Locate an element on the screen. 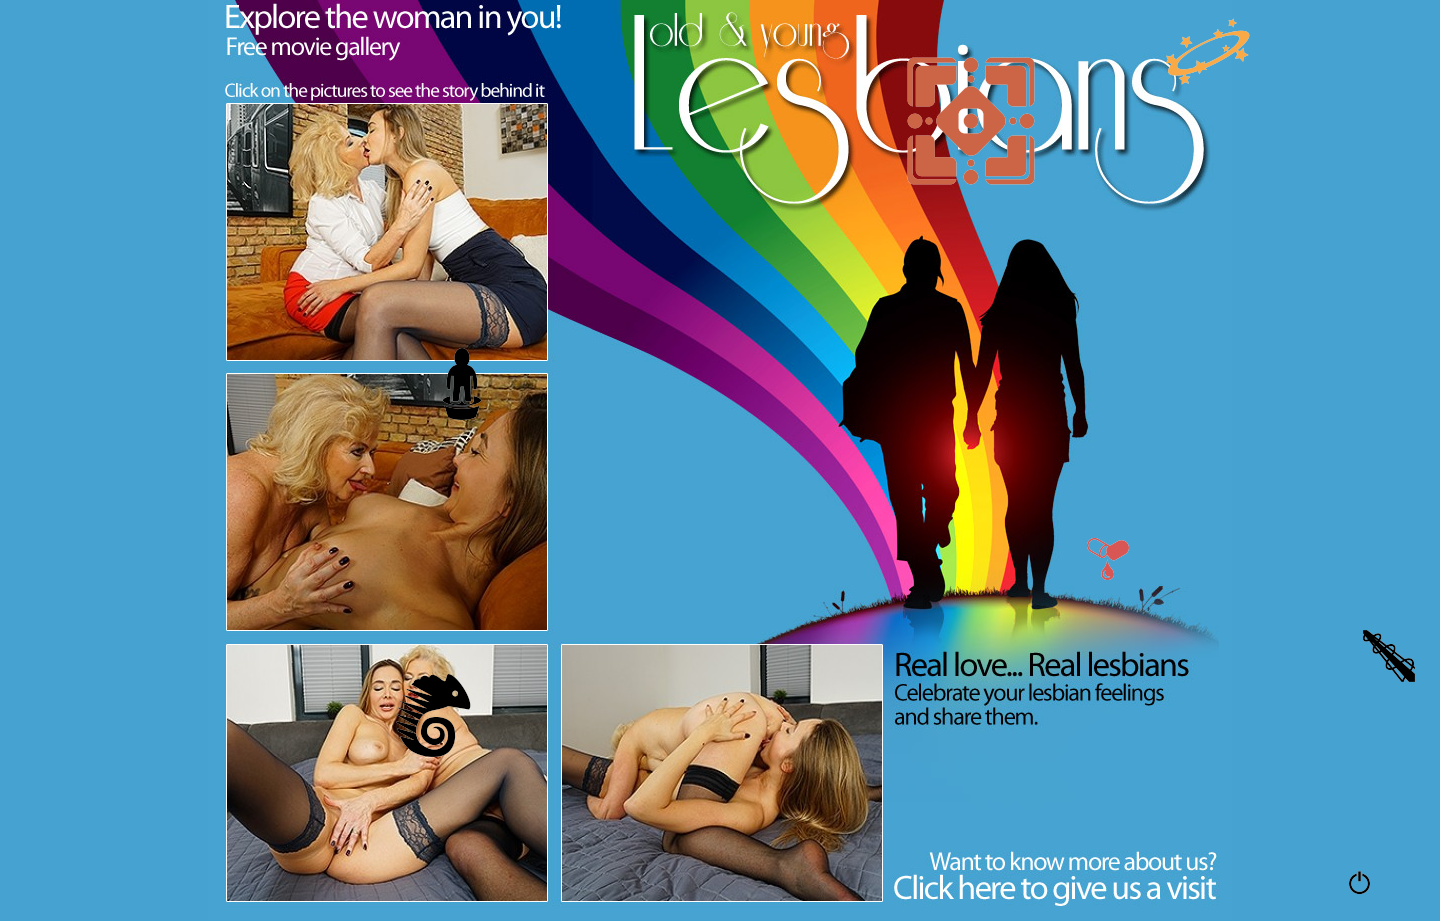 Image resolution: width=1440 pixels, height=921 pixels. activate wave or beam attack is located at coordinates (1389, 656).